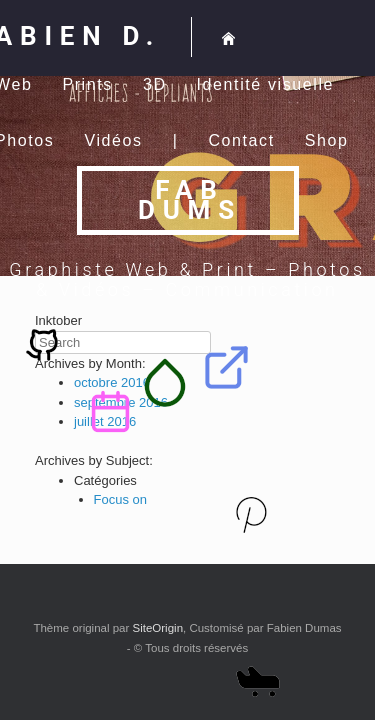 The height and width of the screenshot is (720, 375). I want to click on view or open calendar, so click(110, 411).